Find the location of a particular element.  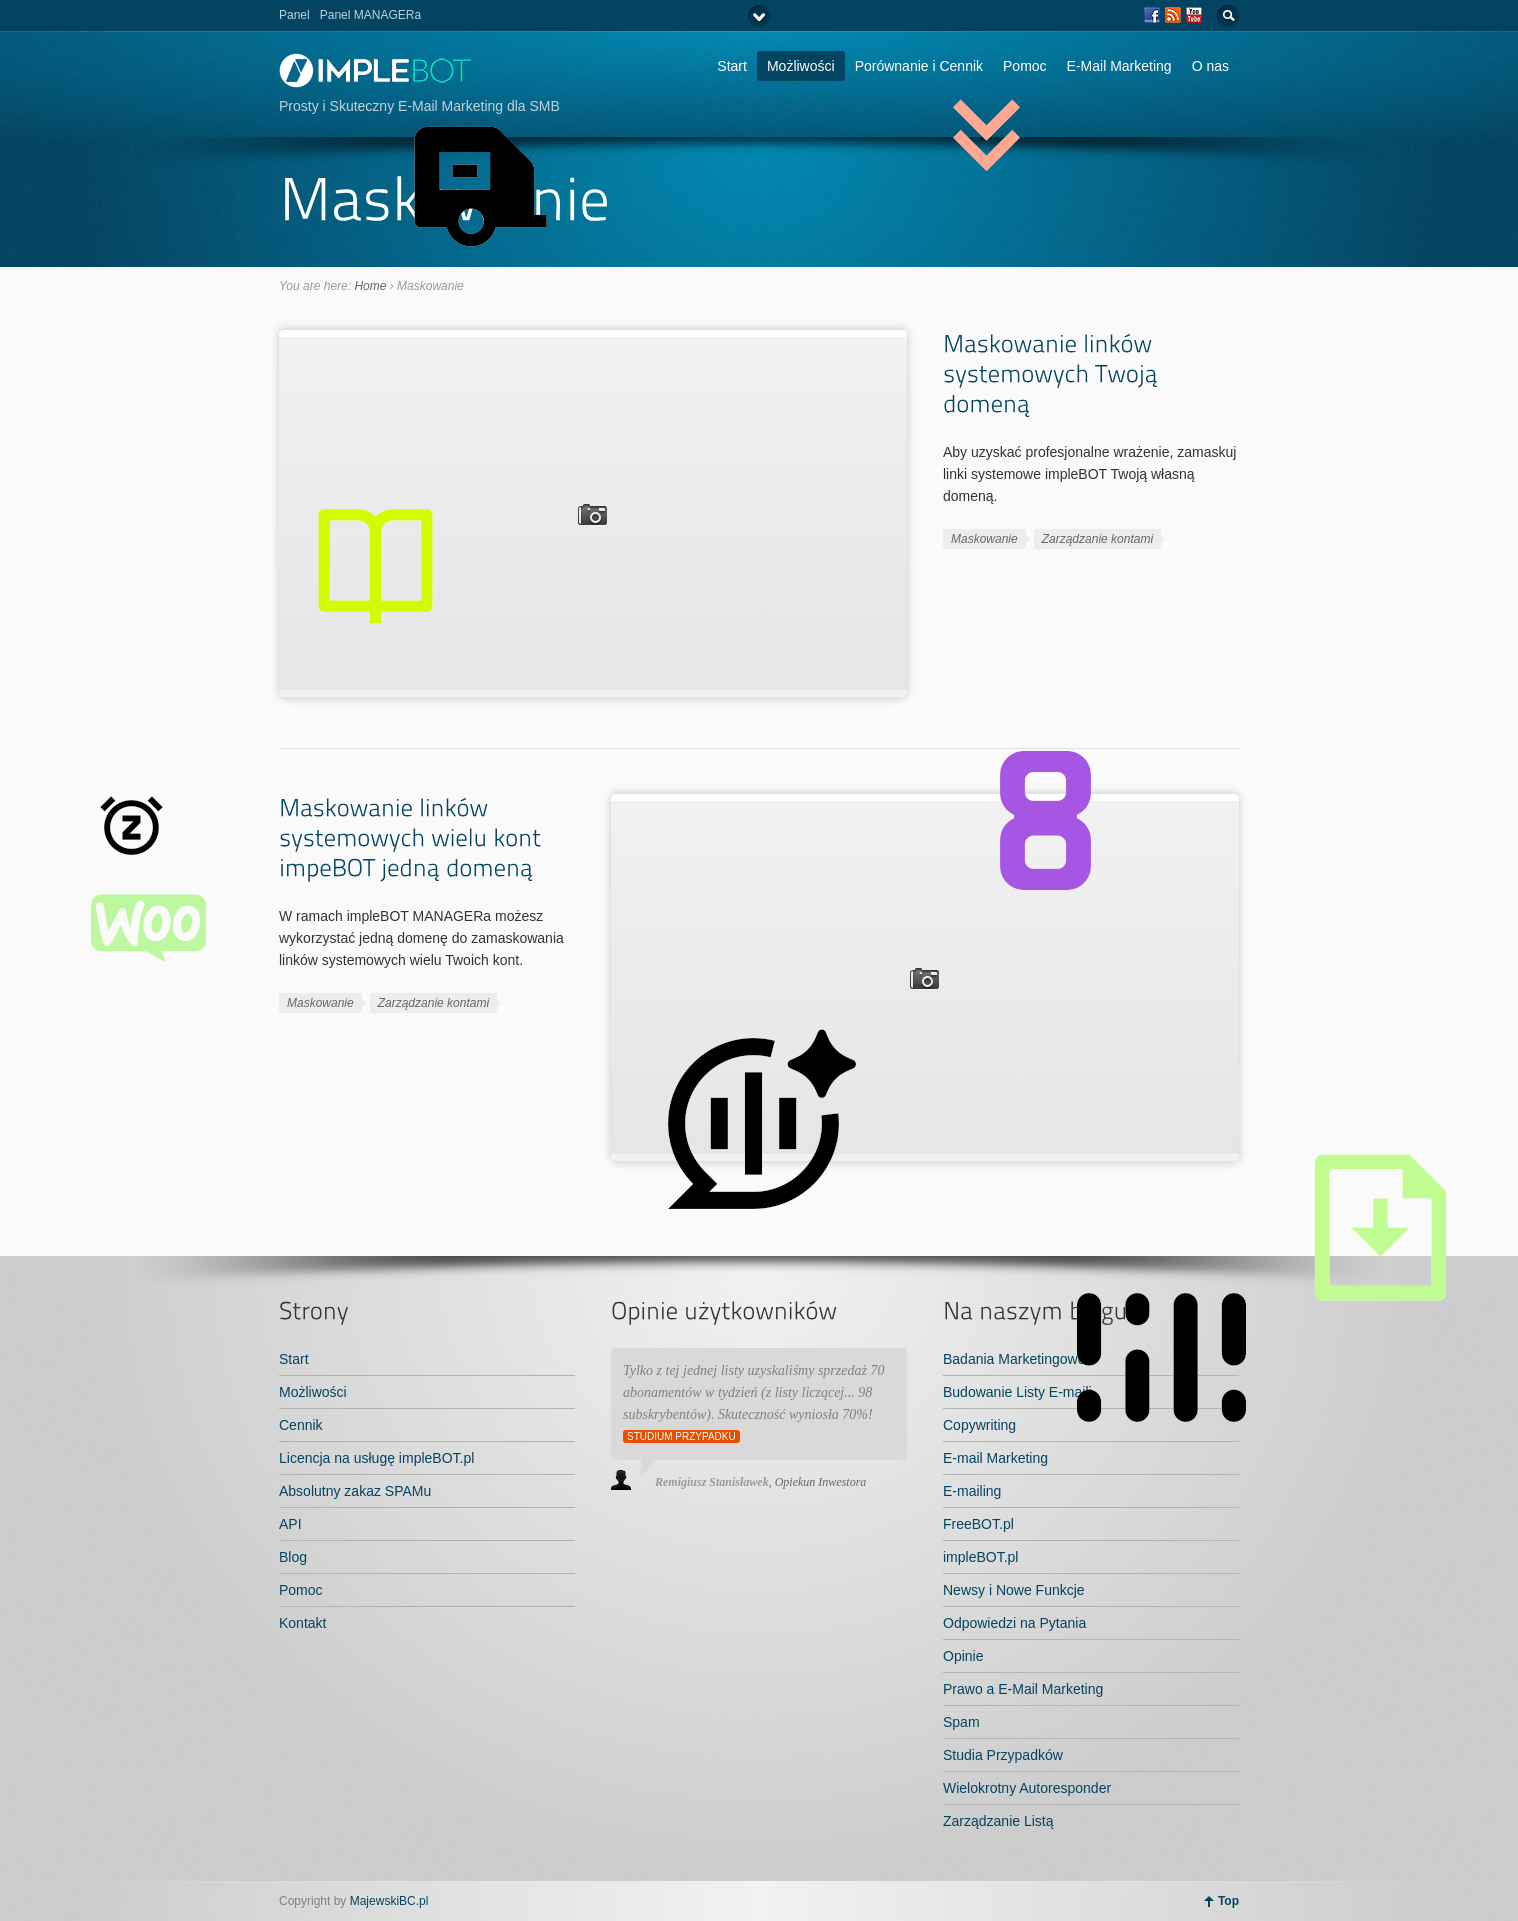

open reading mode or e-reader is located at coordinates (375, 560).